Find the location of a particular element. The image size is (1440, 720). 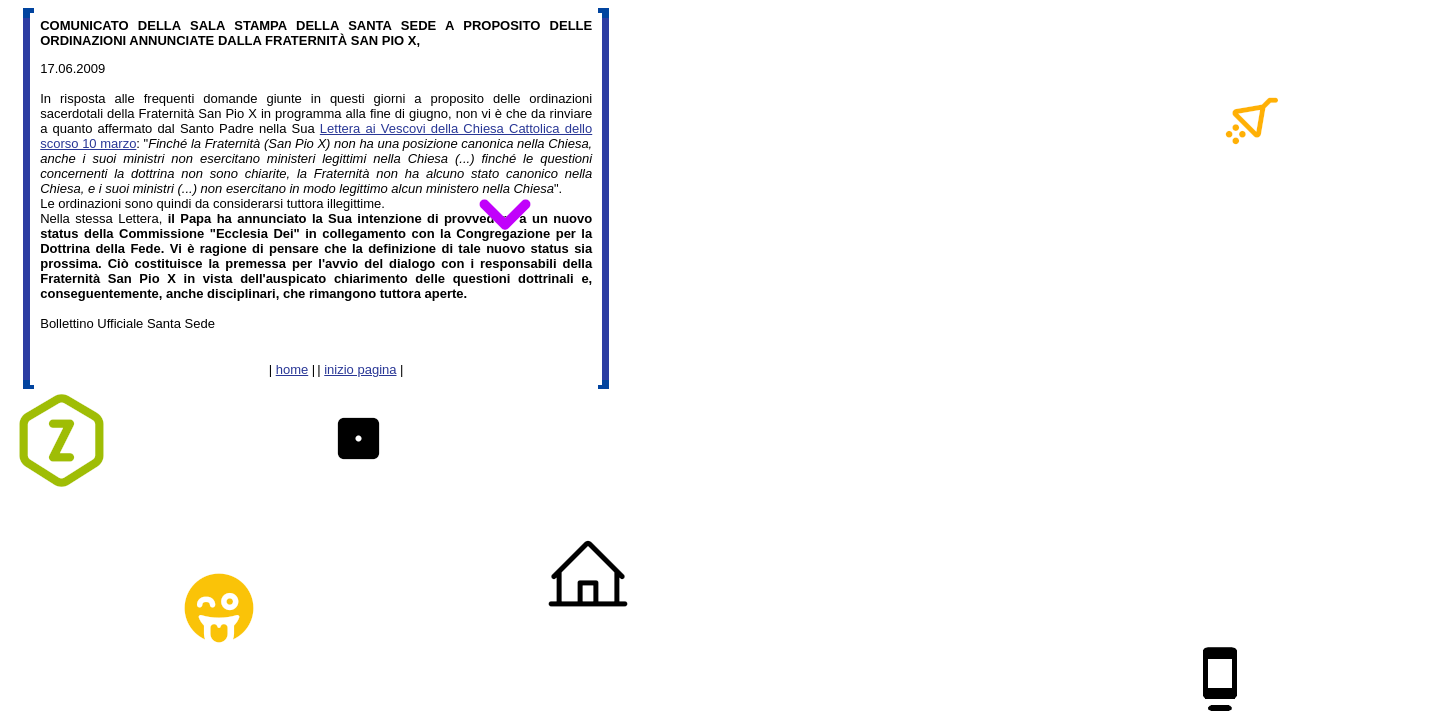

indicates a value of one in a dice or random number game is located at coordinates (358, 438).